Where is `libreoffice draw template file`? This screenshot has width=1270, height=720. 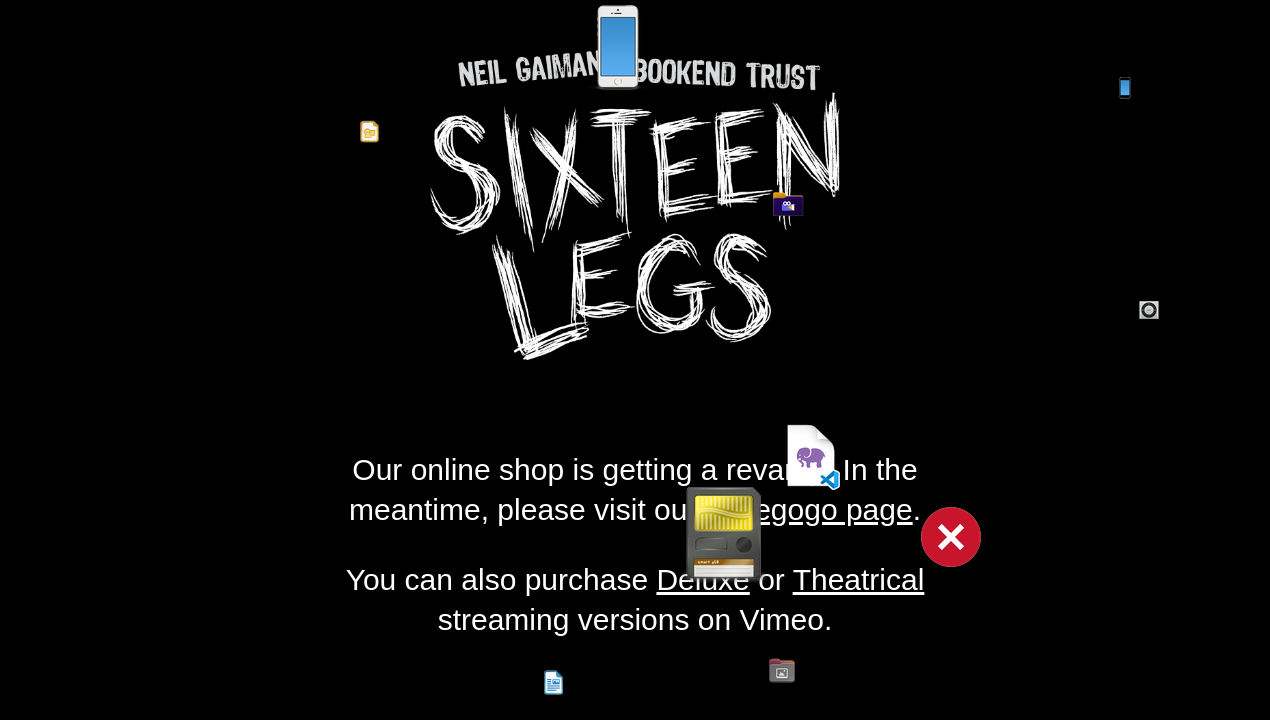 libreoffice draw template file is located at coordinates (369, 131).